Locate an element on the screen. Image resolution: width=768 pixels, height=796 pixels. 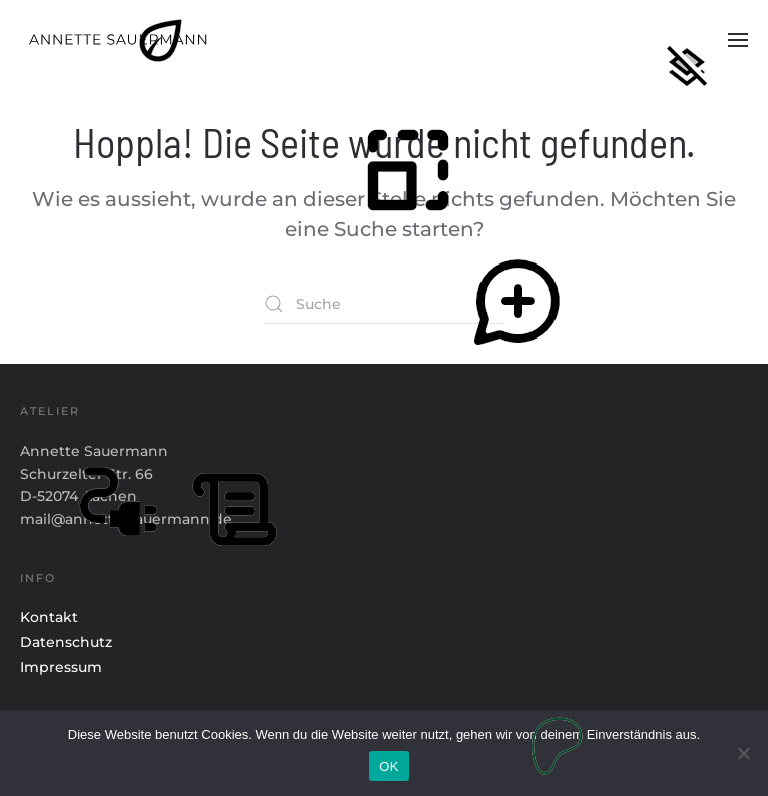
add a comment or review to a location is located at coordinates (518, 301).